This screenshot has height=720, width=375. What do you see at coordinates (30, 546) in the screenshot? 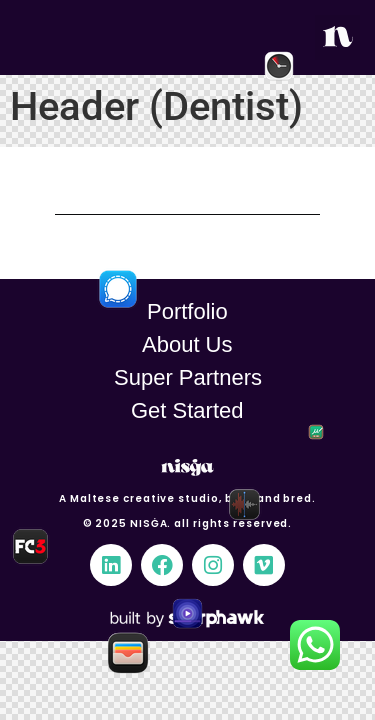
I see `launch far cry 3 game` at bounding box center [30, 546].